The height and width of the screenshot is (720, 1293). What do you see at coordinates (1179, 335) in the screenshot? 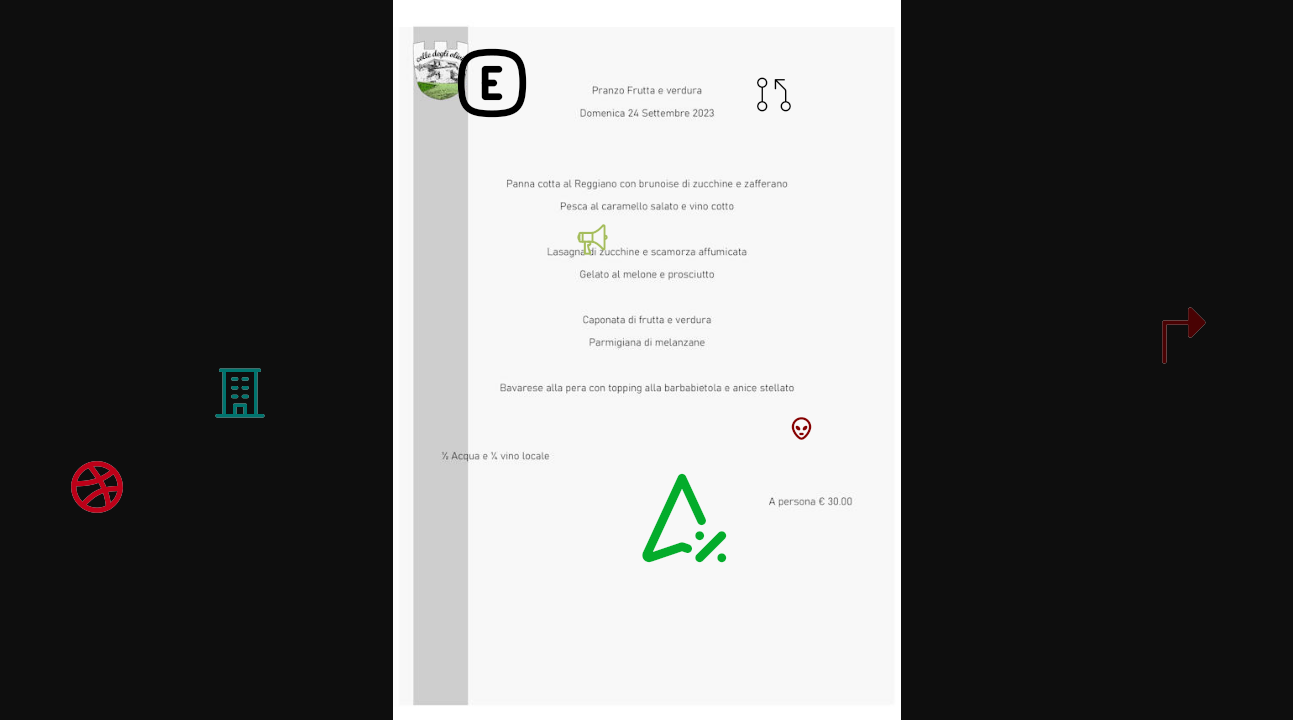
I see `forward or share content` at bounding box center [1179, 335].